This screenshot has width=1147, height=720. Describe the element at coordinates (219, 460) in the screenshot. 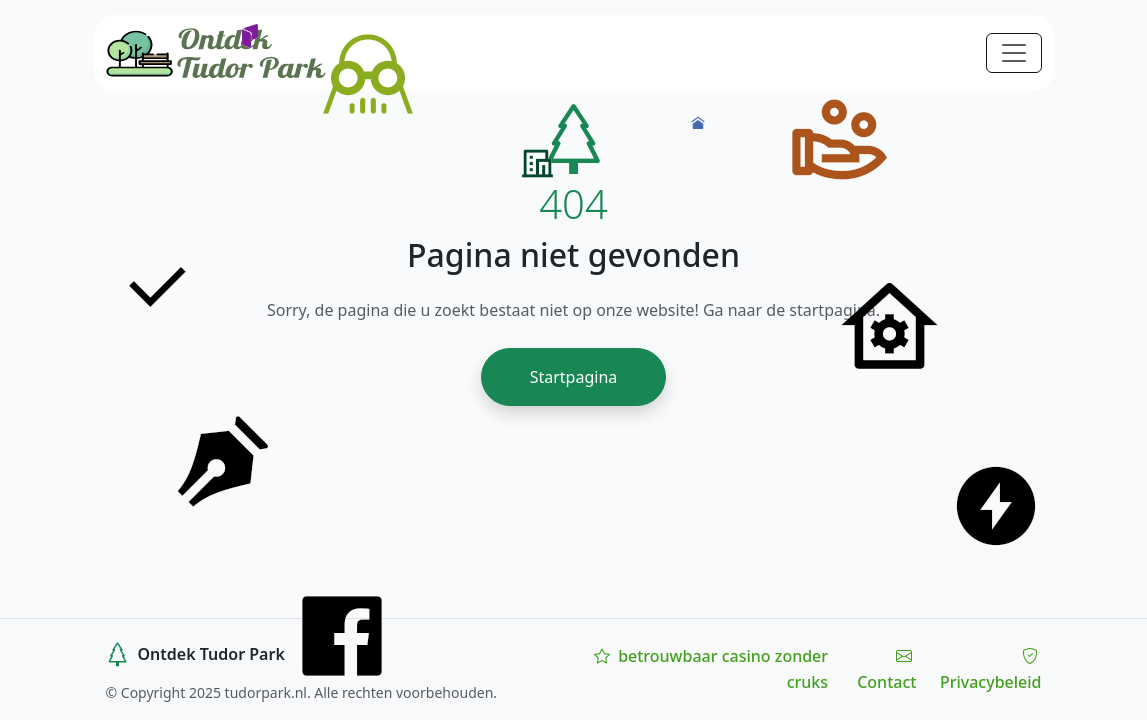

I see `access drawing or illustration tools` at that location.